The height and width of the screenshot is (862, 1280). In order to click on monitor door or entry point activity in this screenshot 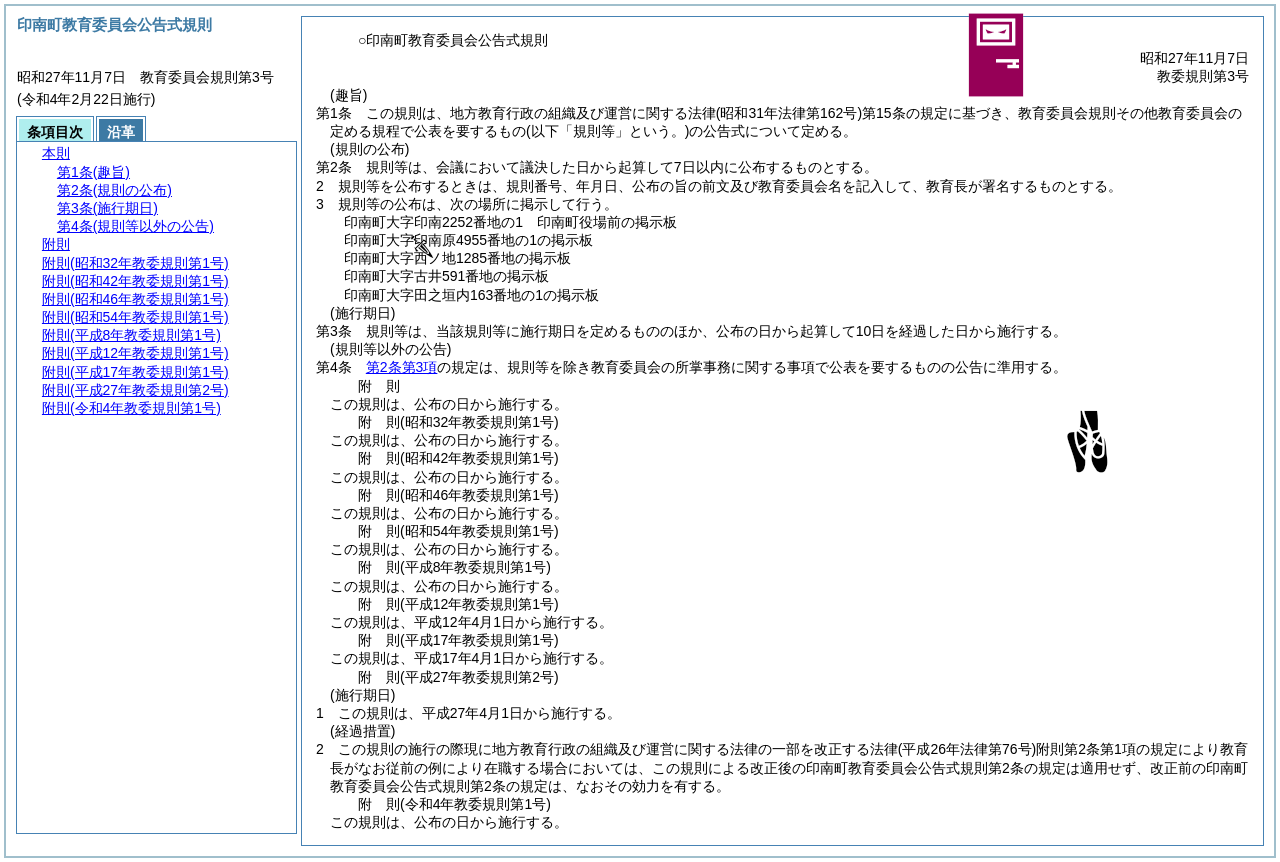, I will do `click(996, 55)`.